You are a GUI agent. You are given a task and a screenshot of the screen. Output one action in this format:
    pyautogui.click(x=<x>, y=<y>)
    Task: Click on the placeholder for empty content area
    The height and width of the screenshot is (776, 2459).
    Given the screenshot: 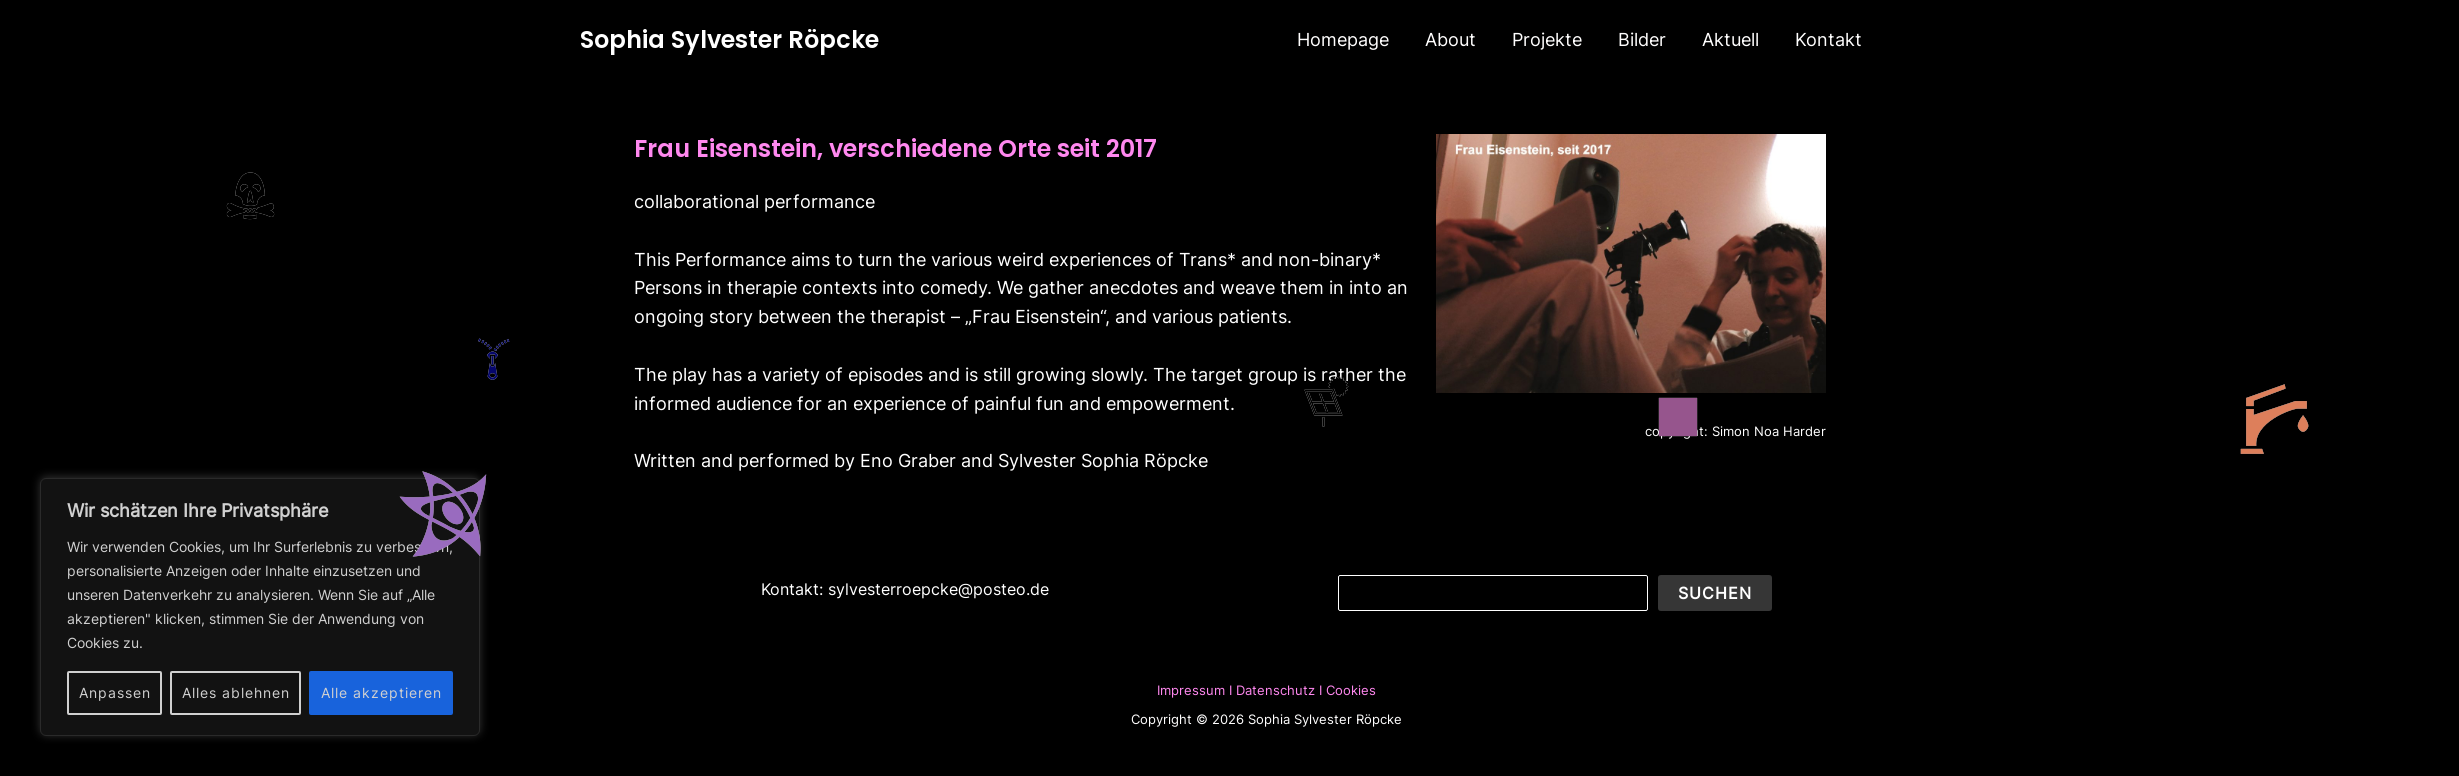 What is the action you would take?
    pyautogui.click(x=1678, y=417)
    